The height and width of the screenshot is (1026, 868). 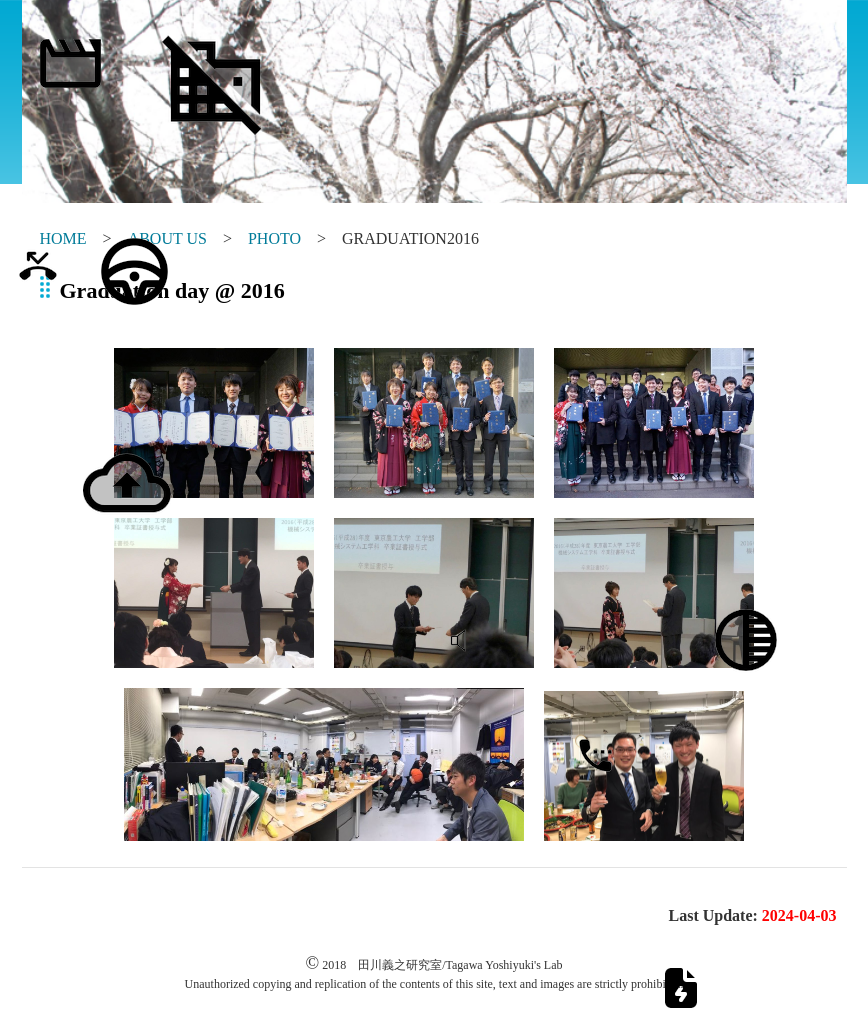 What do you see at coordinates (595, 755) in the screenshot?
I see `access phone or call settings` at bounding box center [595, 755].